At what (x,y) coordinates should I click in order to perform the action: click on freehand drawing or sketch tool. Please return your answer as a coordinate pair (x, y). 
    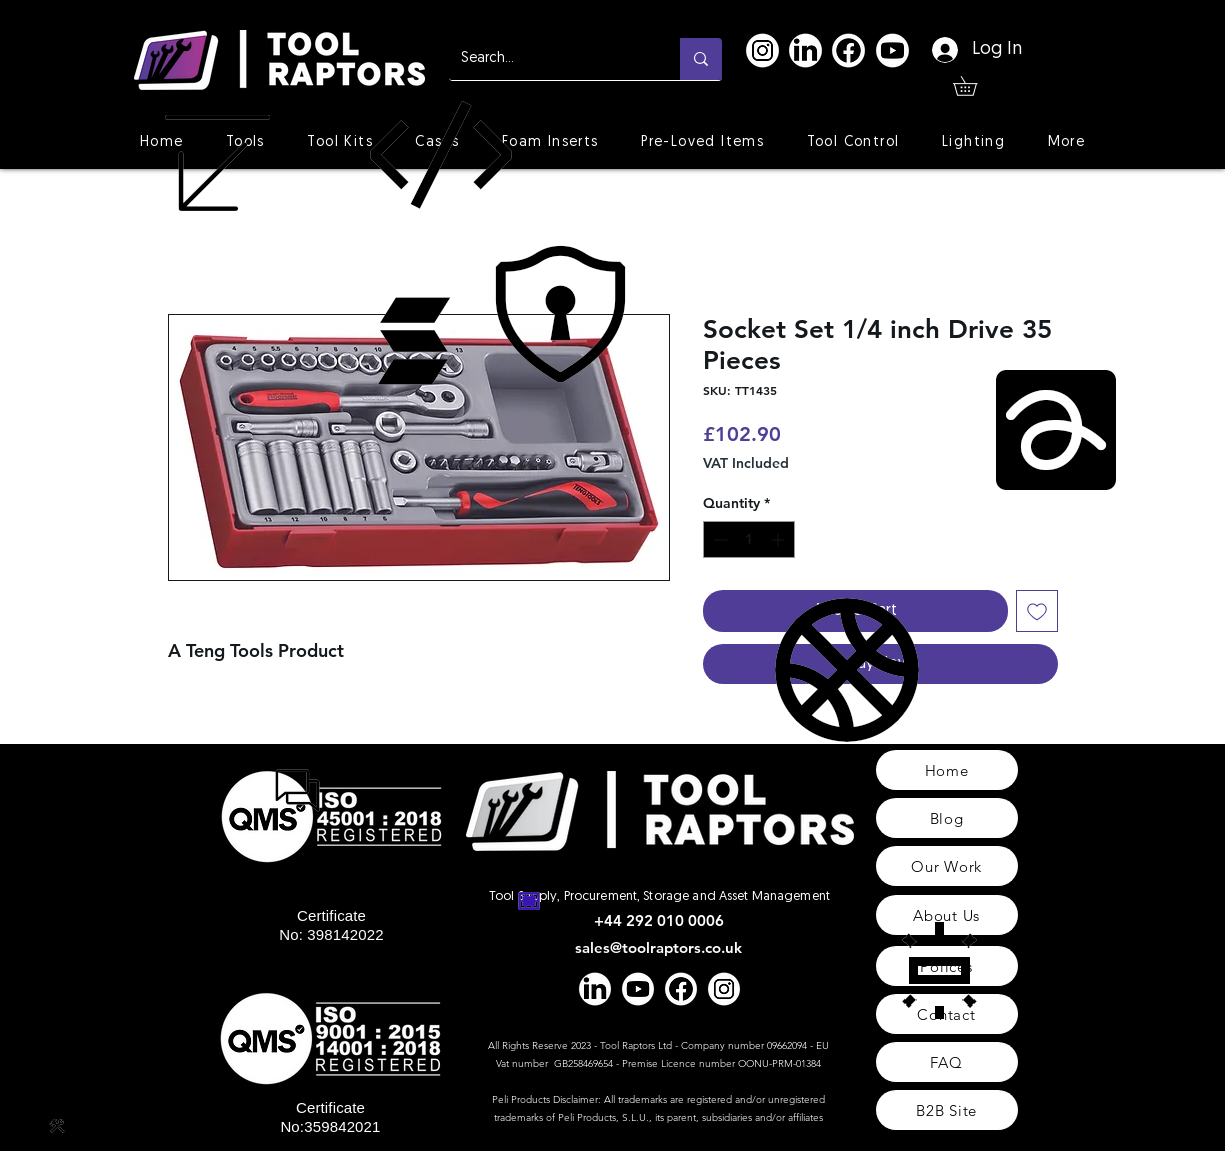
    Looking at the image, I should click on (1056, 430).